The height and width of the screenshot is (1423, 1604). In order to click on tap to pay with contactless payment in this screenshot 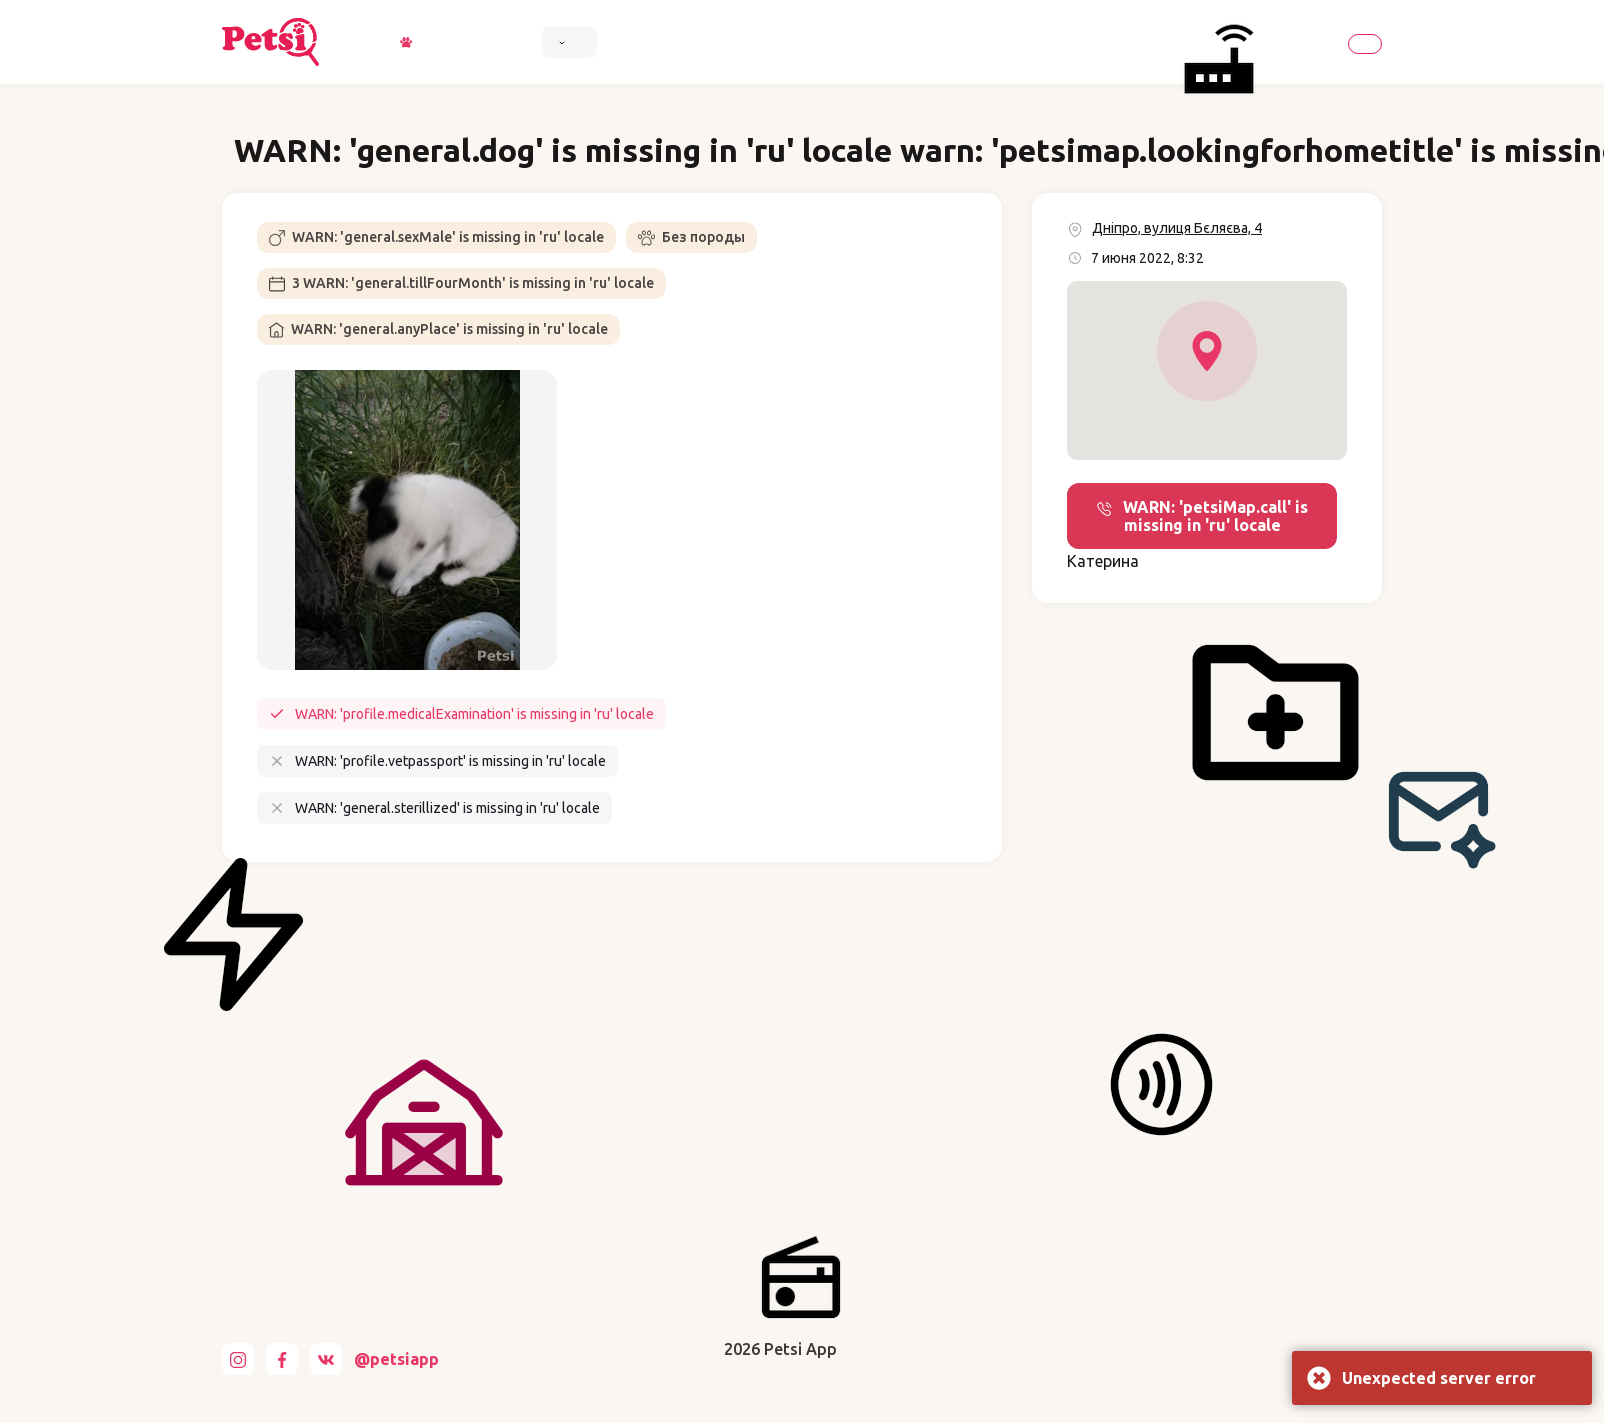, I will do `click(1161, 1084)`.